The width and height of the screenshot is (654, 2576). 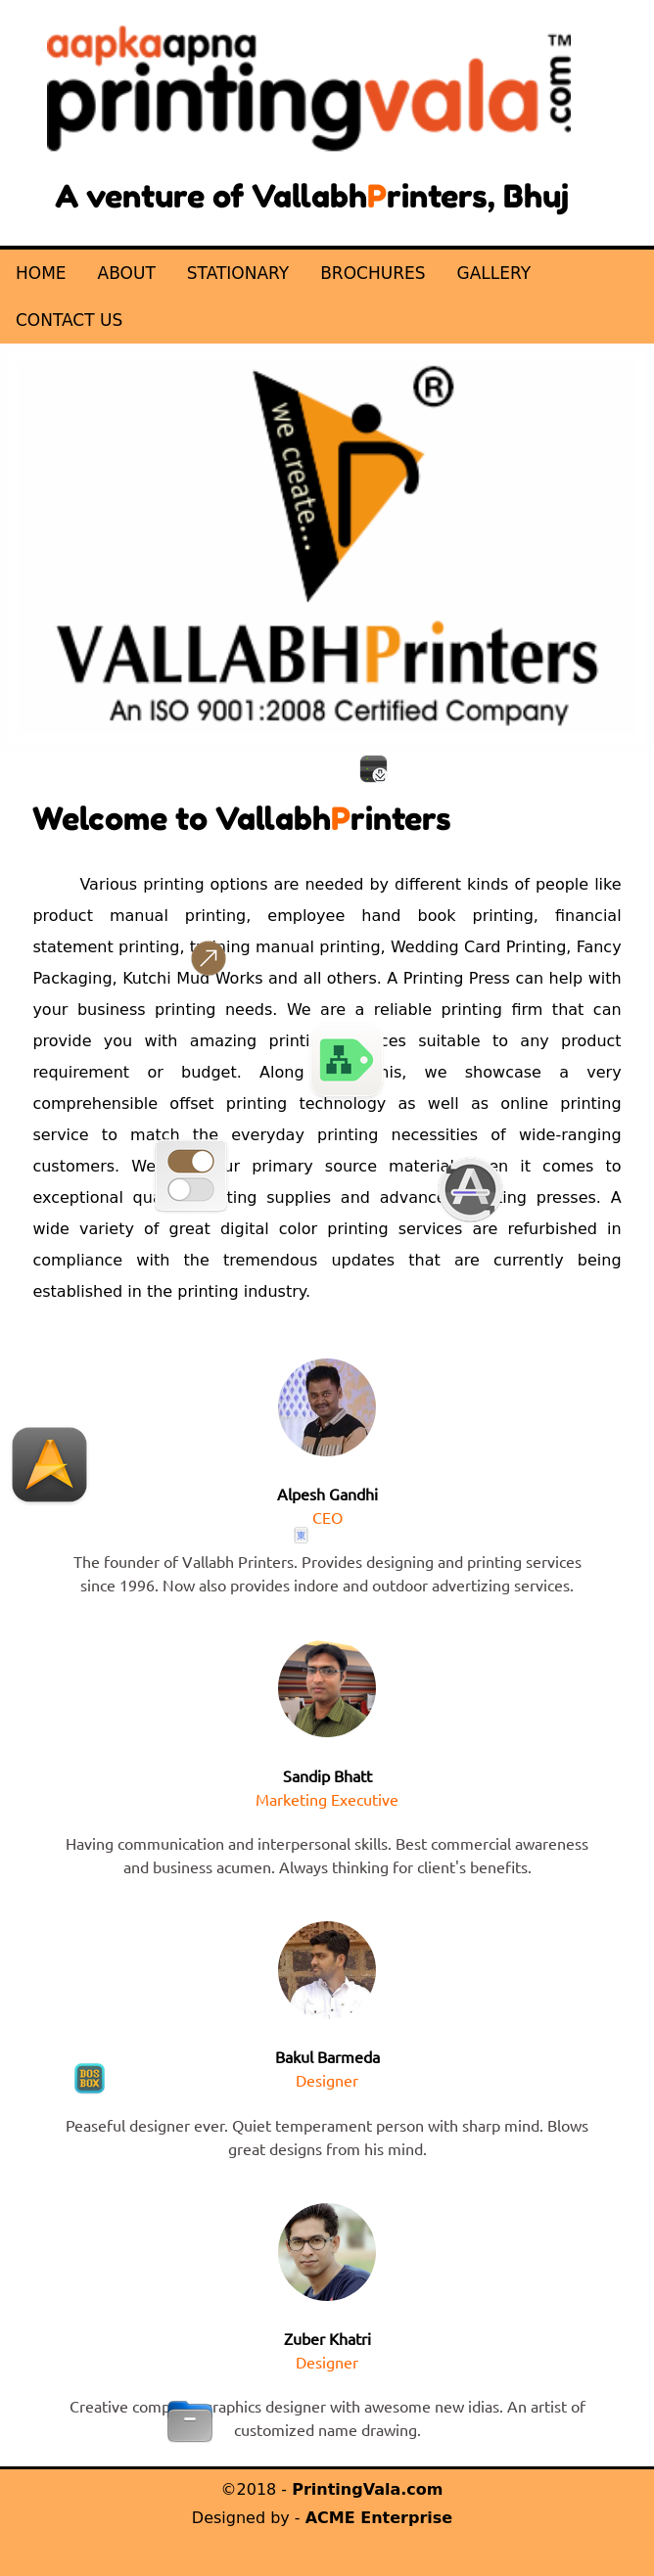 What do you see at coordinates (209, 958) in the screenshot?
I see `indicates a symbolic link or shortcut to another file` at bounding box center [209, 958].